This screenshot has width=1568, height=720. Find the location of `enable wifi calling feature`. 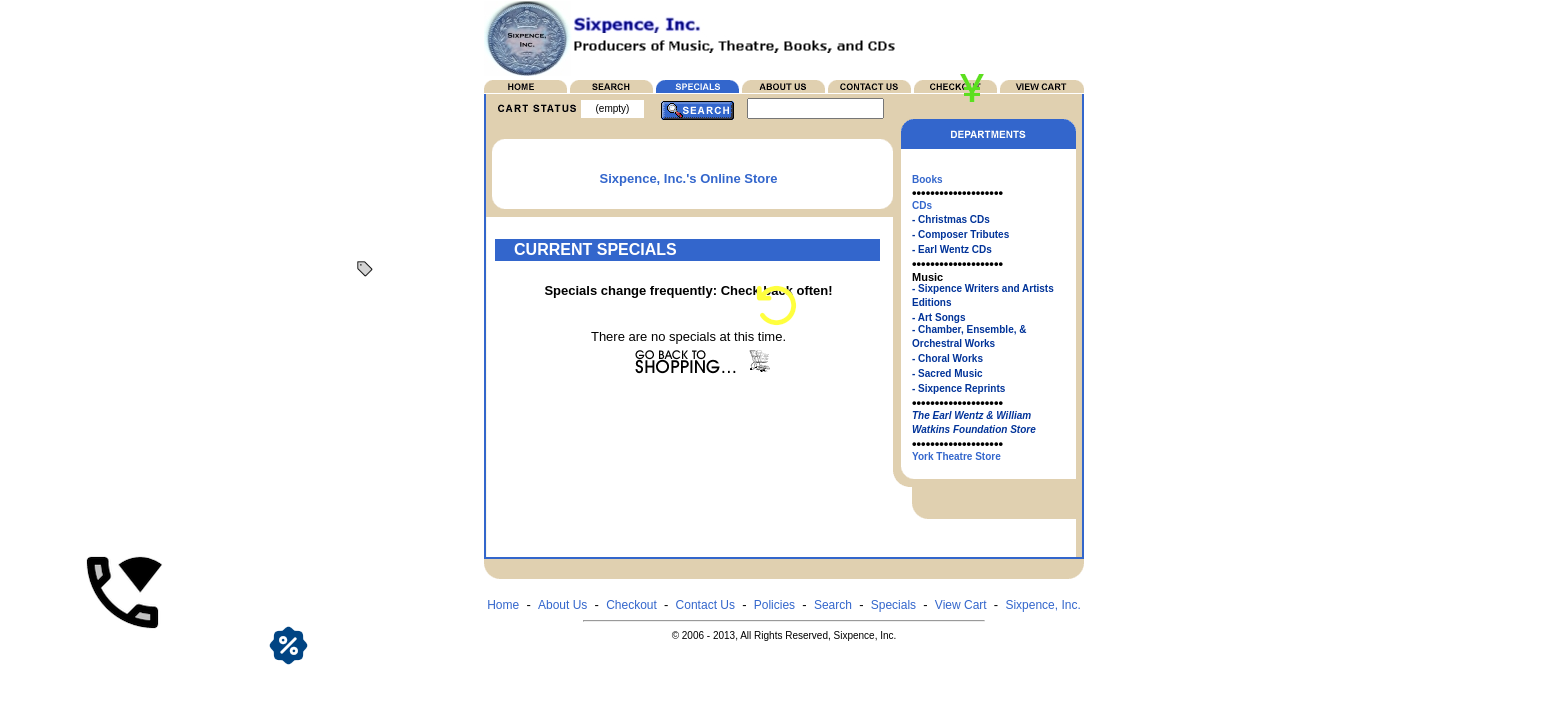

enable wifi calling feature is located at coordinates (122, 592).